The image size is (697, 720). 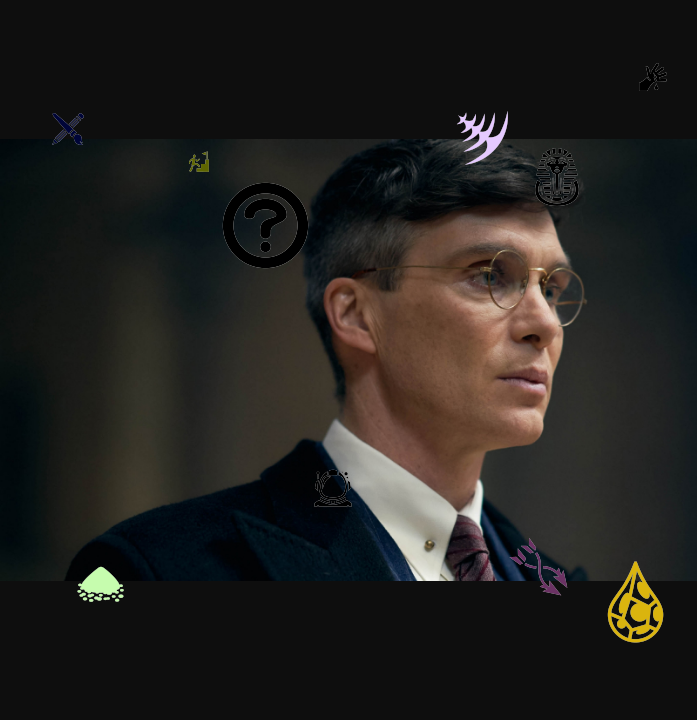 I want to click on indicates injury or wound requiring first aid, so click(x=653, y=77).